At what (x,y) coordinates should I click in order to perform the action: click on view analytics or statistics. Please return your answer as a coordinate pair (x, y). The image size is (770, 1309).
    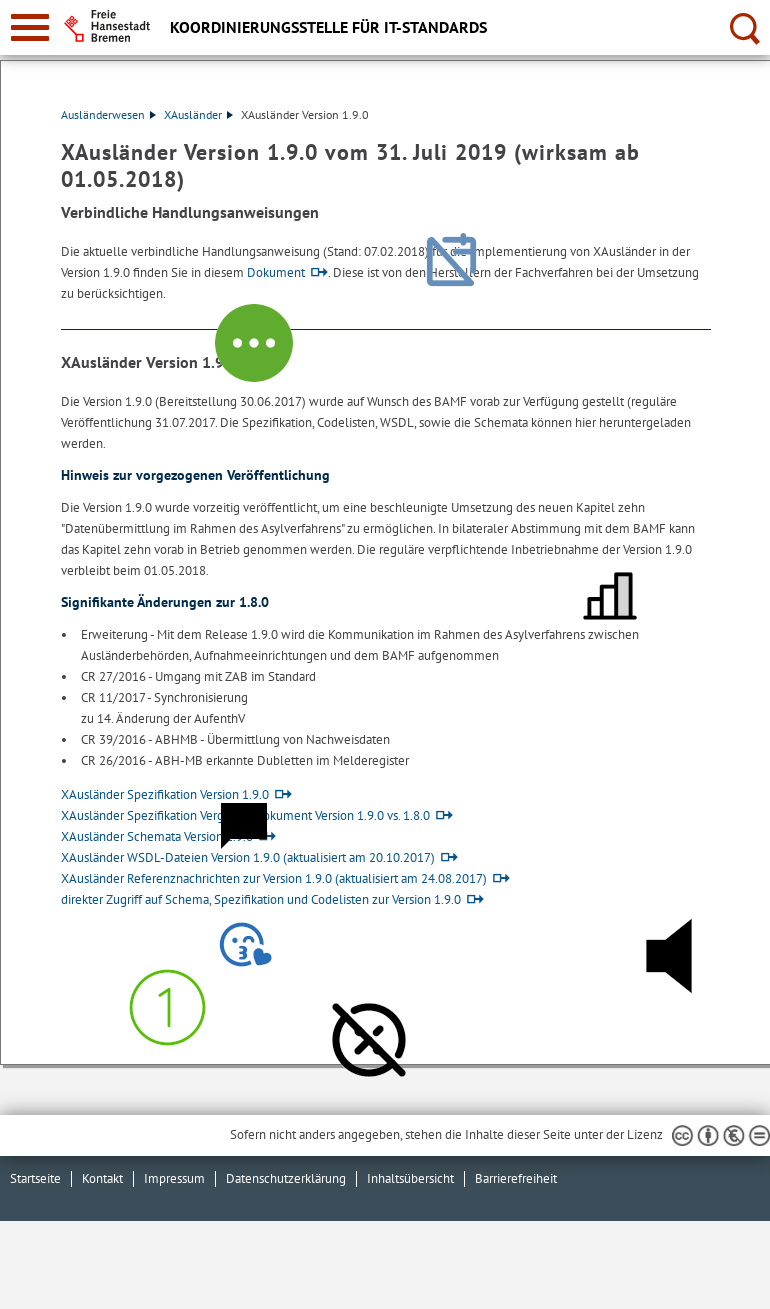
    Looking at the image, I should click on (610, 597).